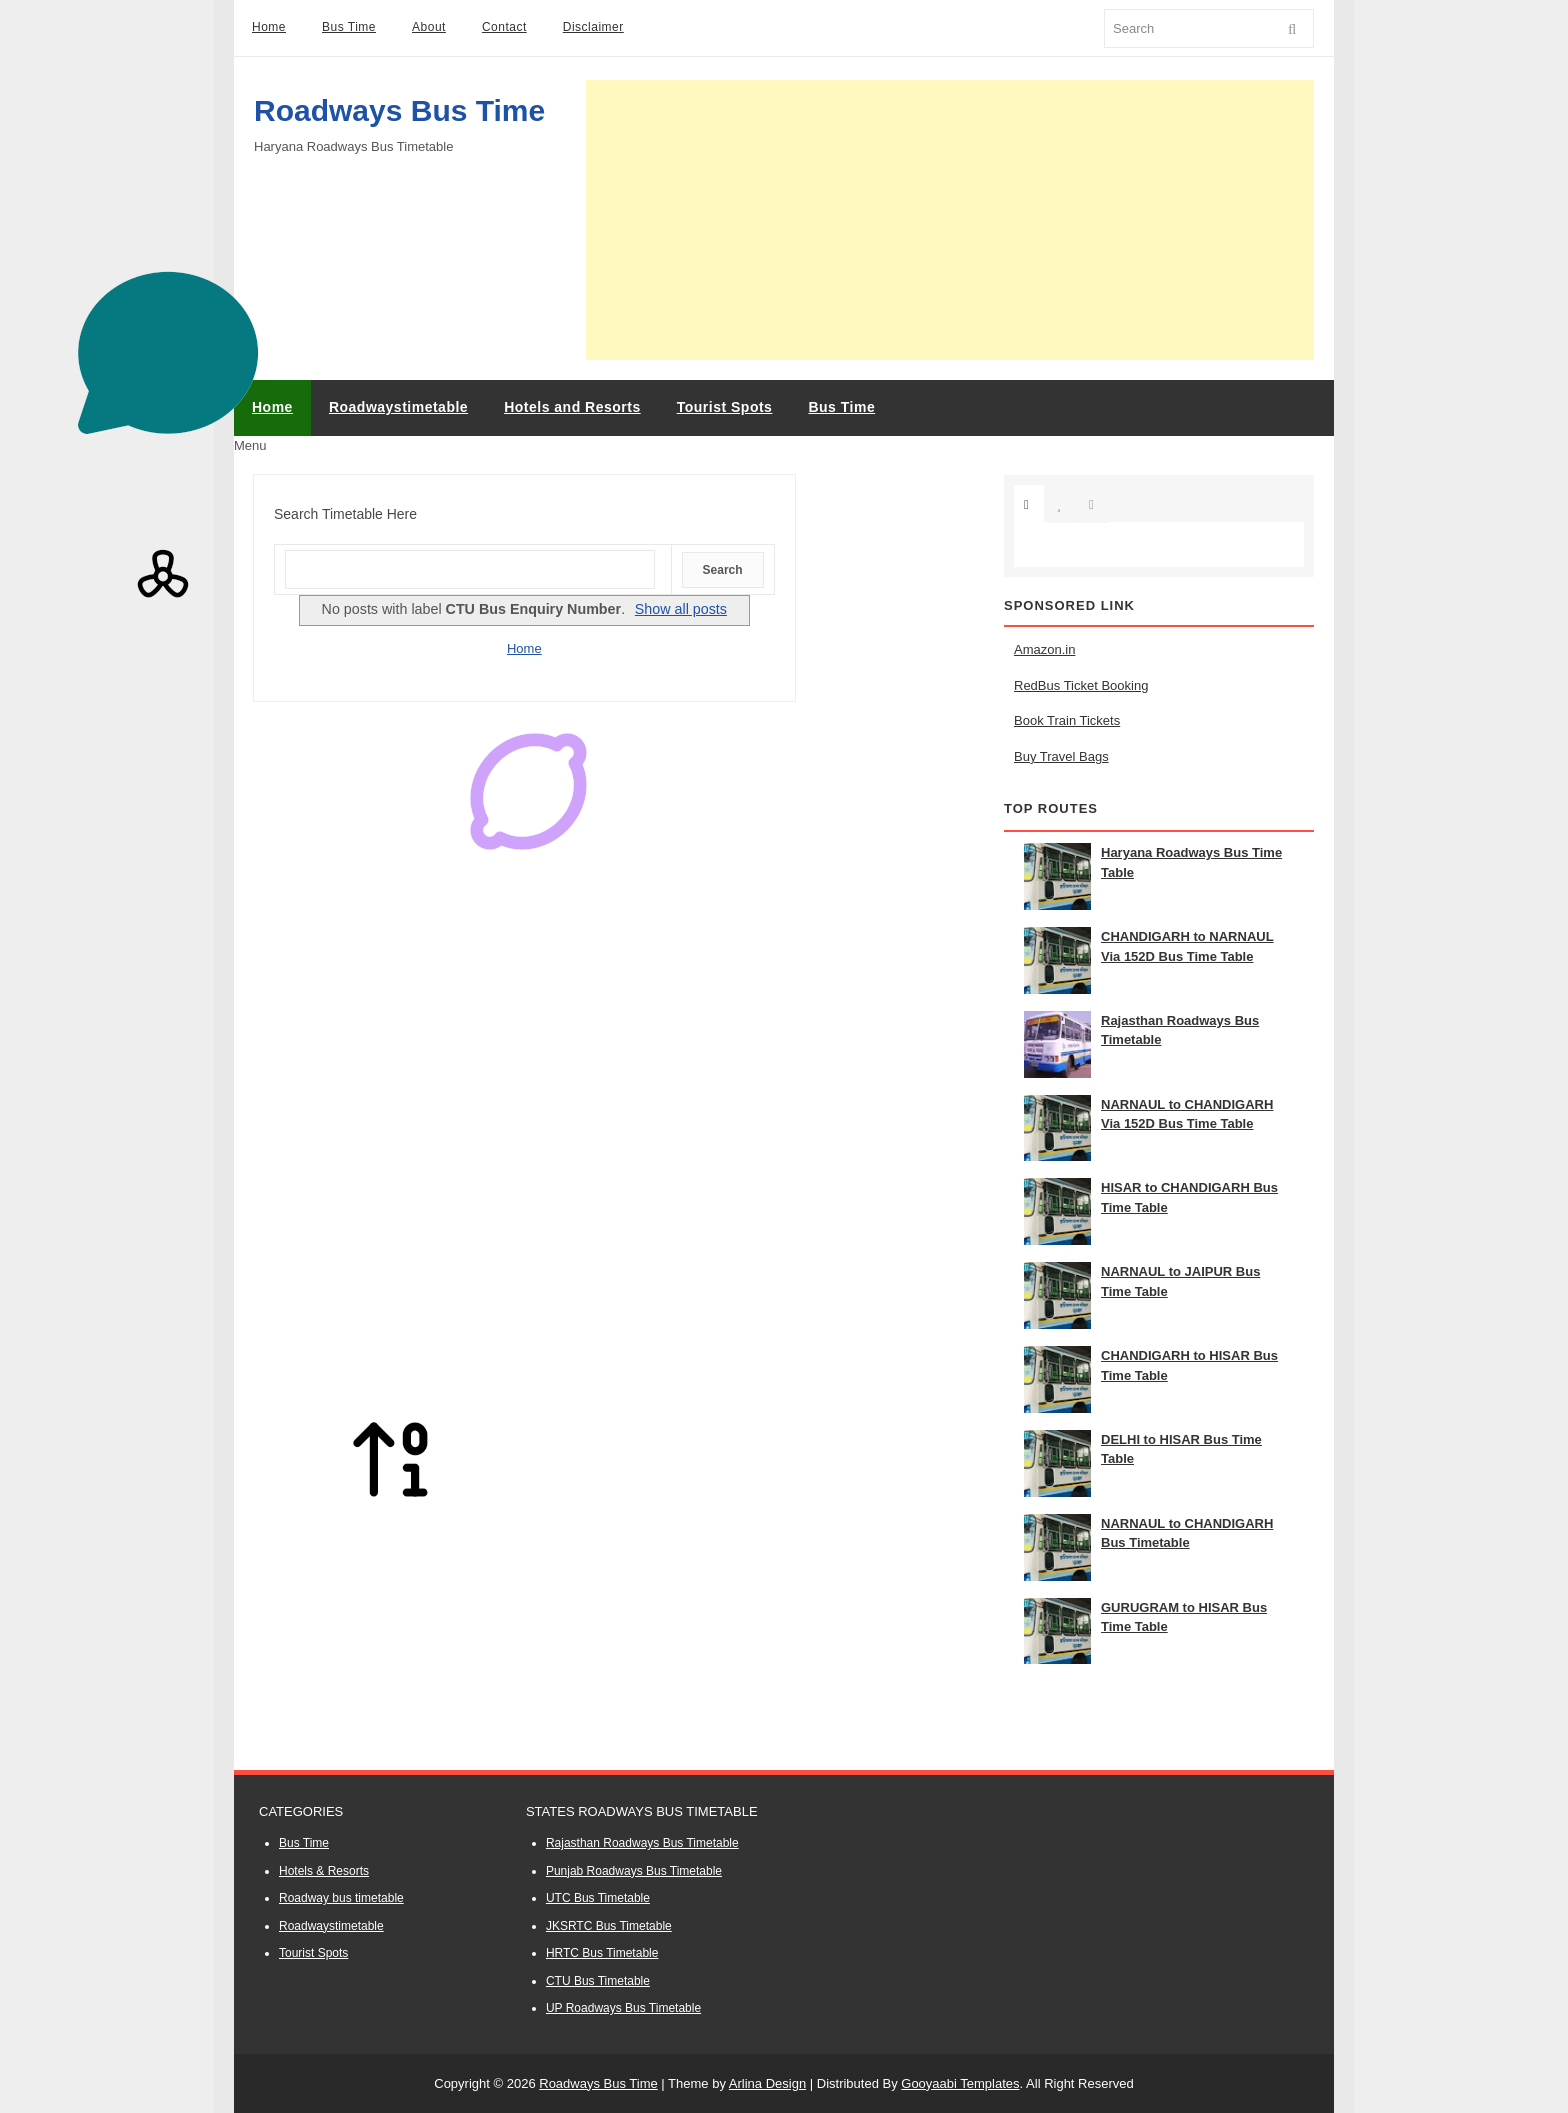 The width and height of the screenshot is (1568, 2113). I want to click on open messaging or chat, so click(168, 353).